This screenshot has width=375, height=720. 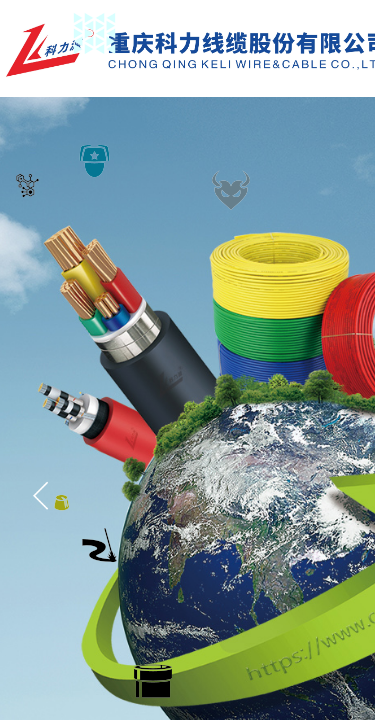 What do you see at coordinates (94, 33) in the screenshot?
I see `decorative geometric pattern element` at bounding box center [94, 33].